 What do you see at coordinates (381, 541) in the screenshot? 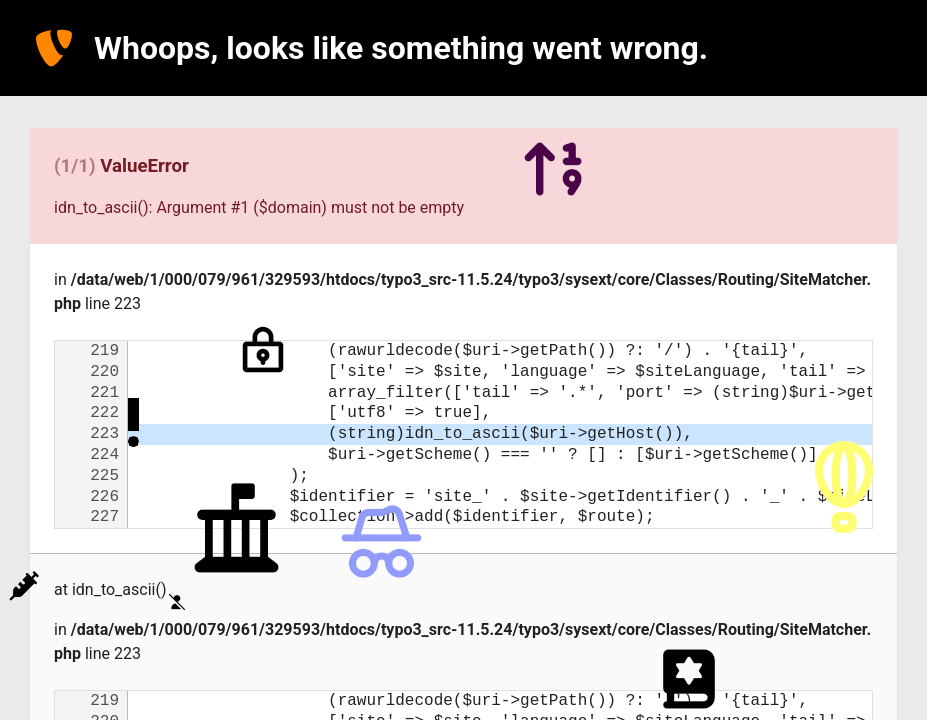
I see `enable incognito or private browsing mode` at bounding box center [381, 541].